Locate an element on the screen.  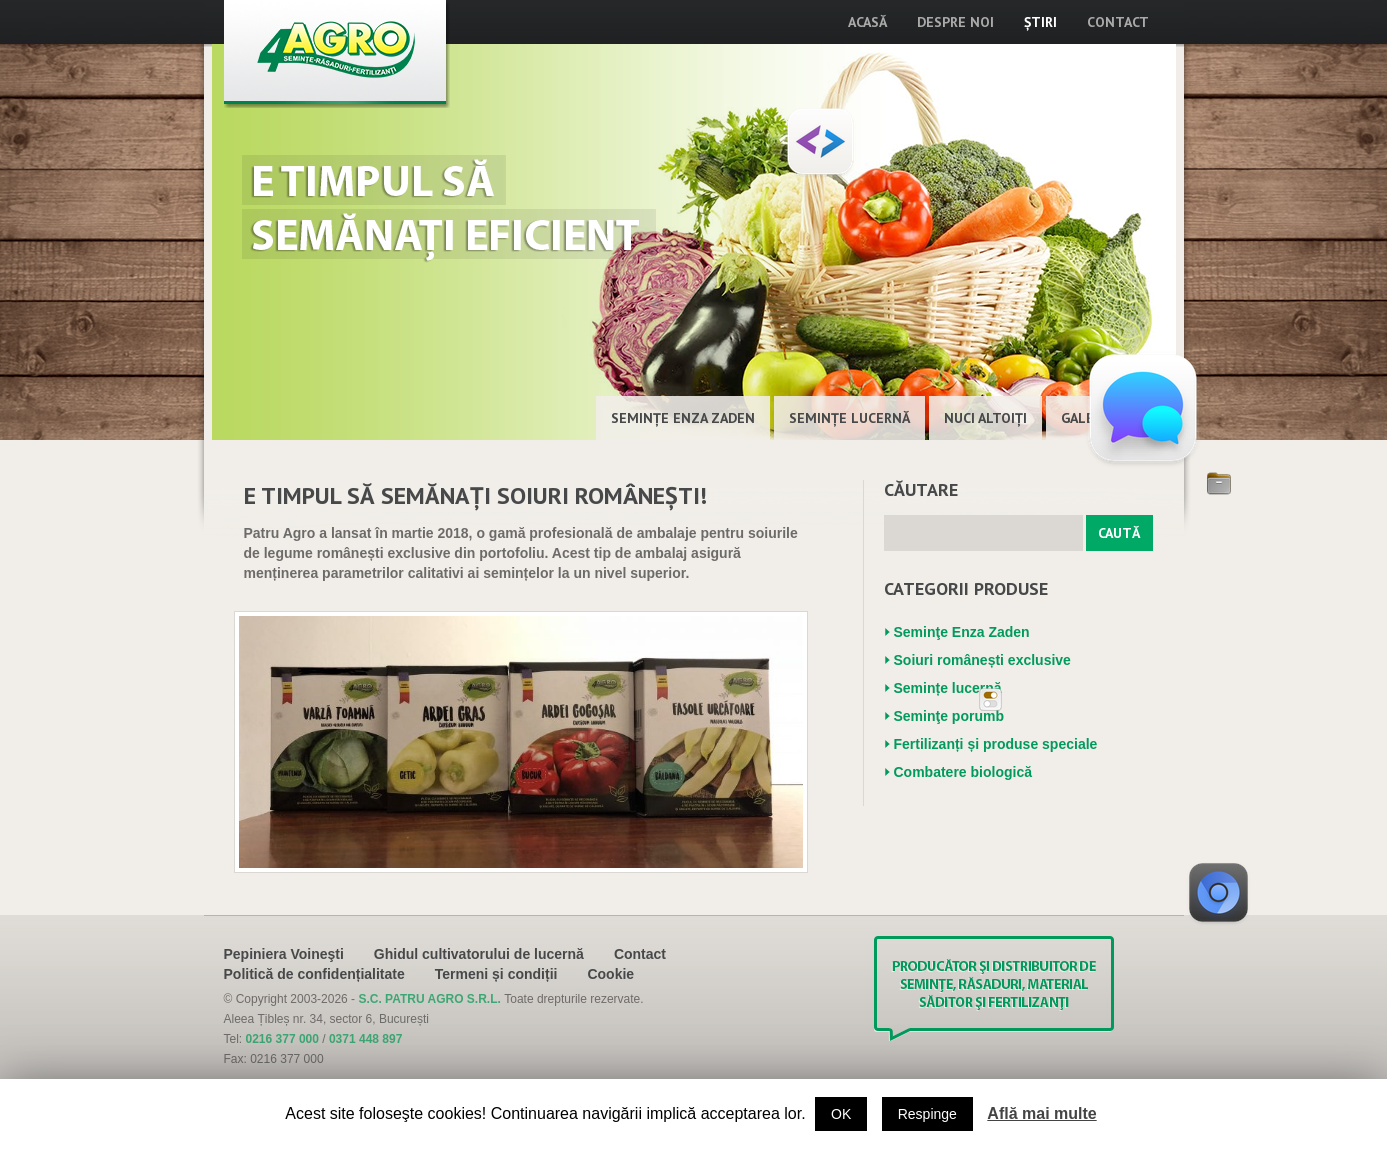
open file manager application is located at coordinates (1219, 483).